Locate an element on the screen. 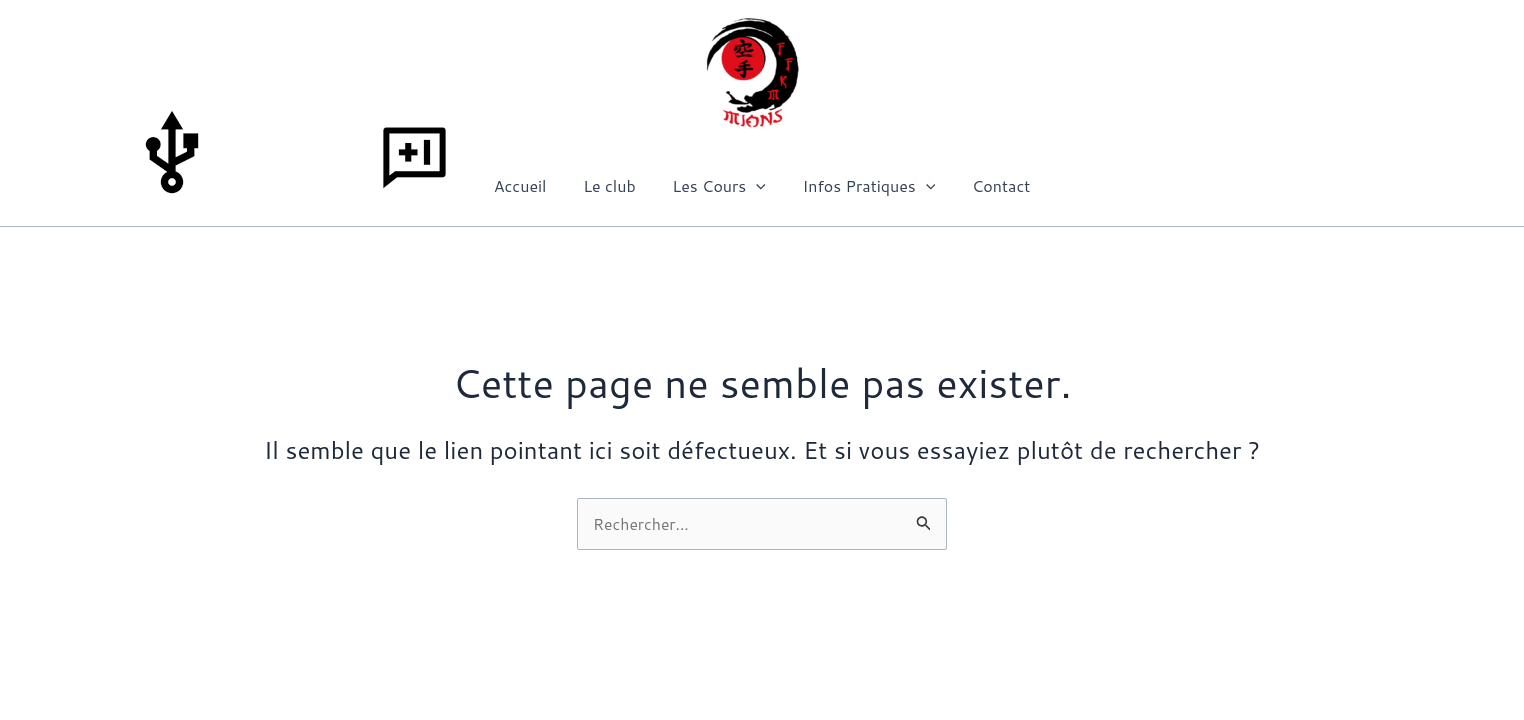 This screenshot has width=1524, height=720. connect a USB device is located at coordinates (172, 152).